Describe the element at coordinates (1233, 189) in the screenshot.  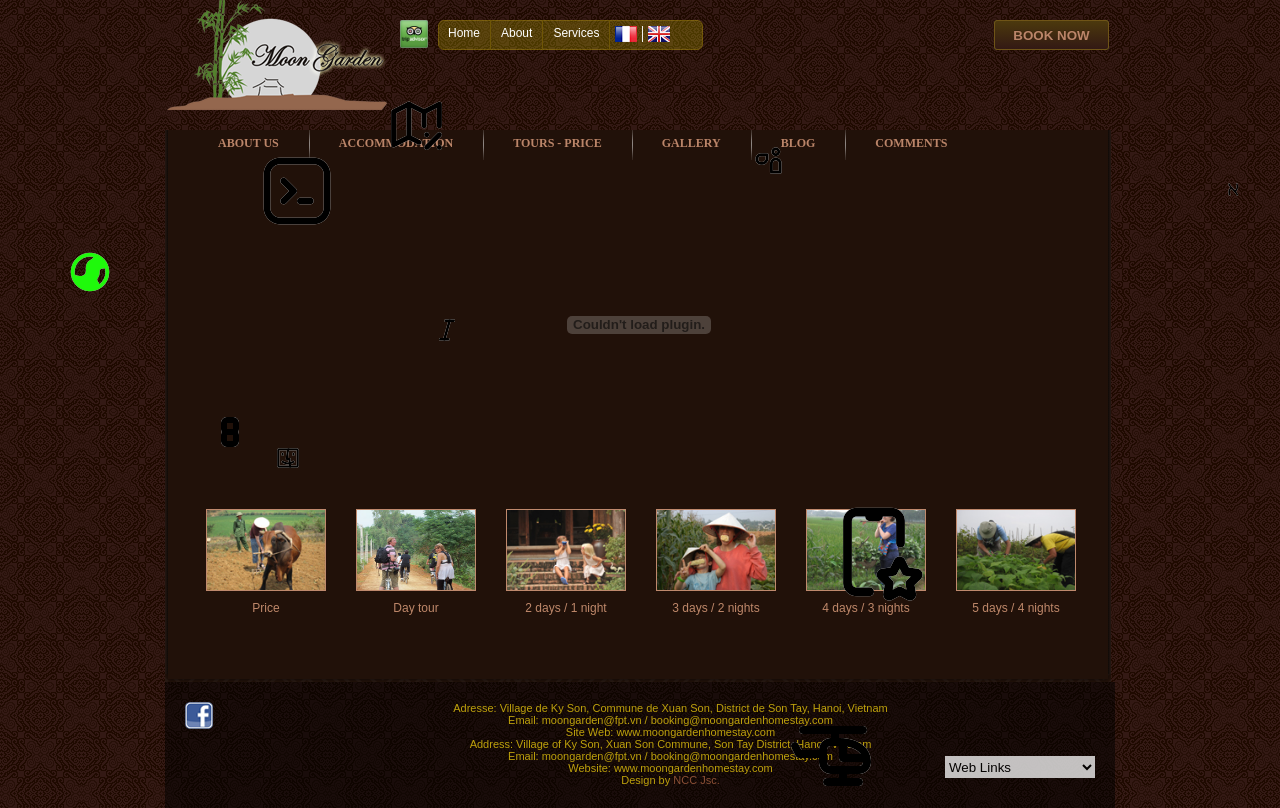
I see `switch to hebrew keyboard layout` at that location.